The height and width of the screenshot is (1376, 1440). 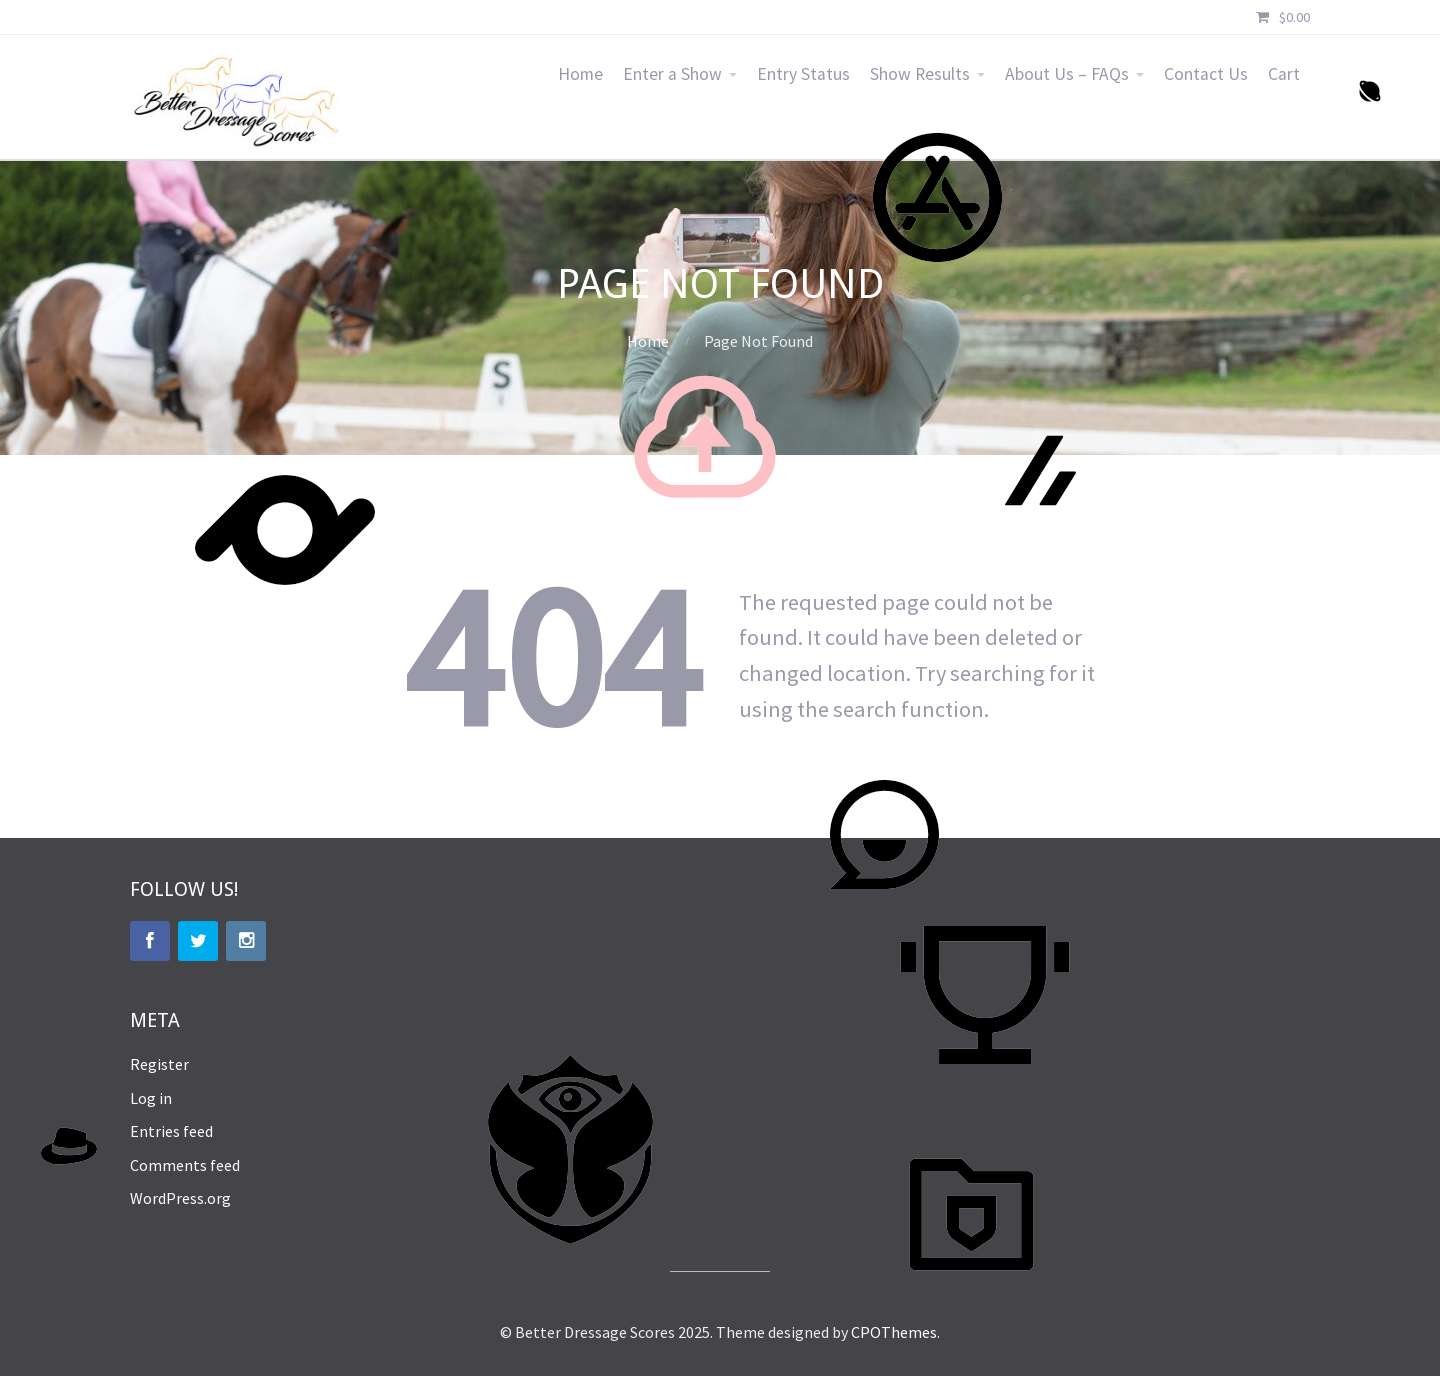 I want to click on upload file to cloud storage, so click(x=705, y=440).